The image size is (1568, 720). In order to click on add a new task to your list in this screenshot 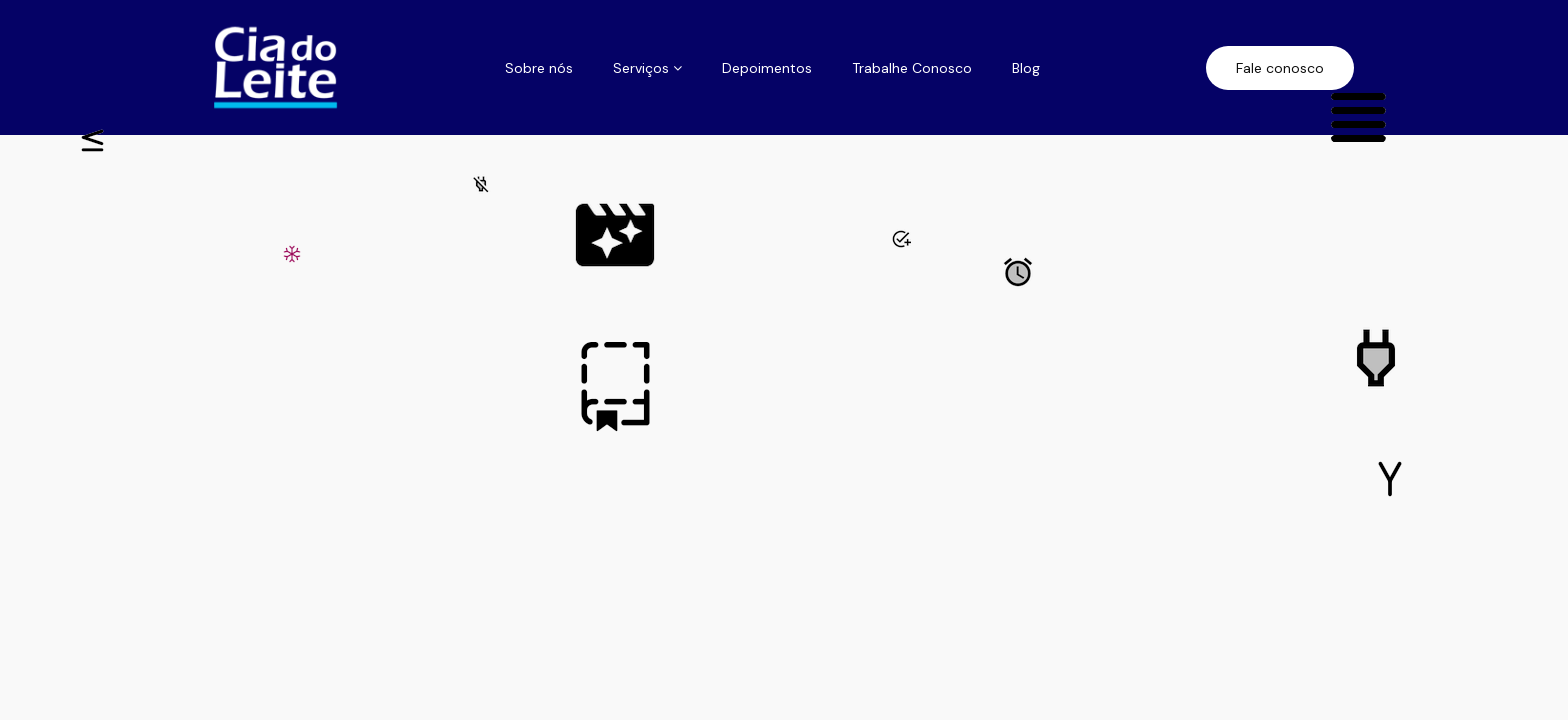, I will do `click(901, 239)`.